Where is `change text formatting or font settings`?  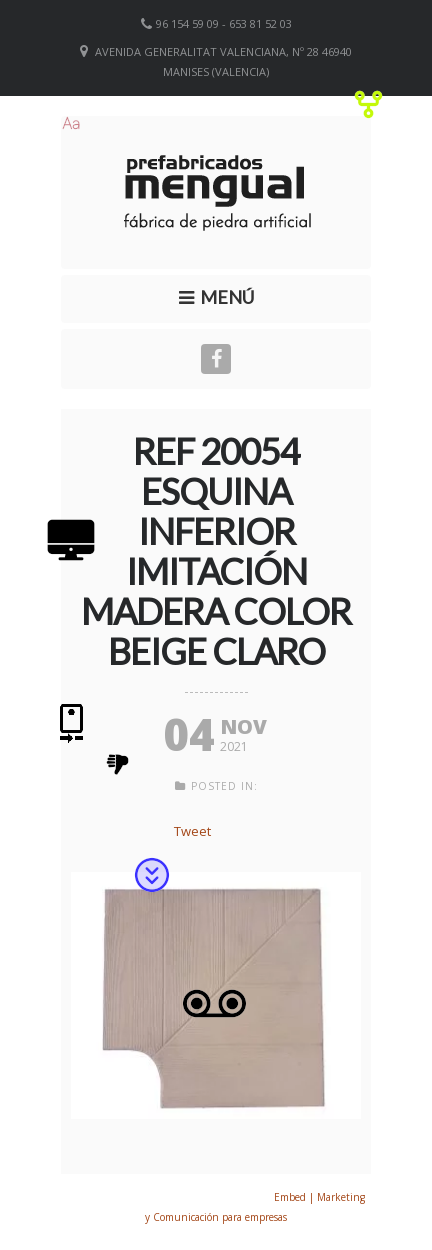
change text formatting or font settings is located at coordinates (71, 123).